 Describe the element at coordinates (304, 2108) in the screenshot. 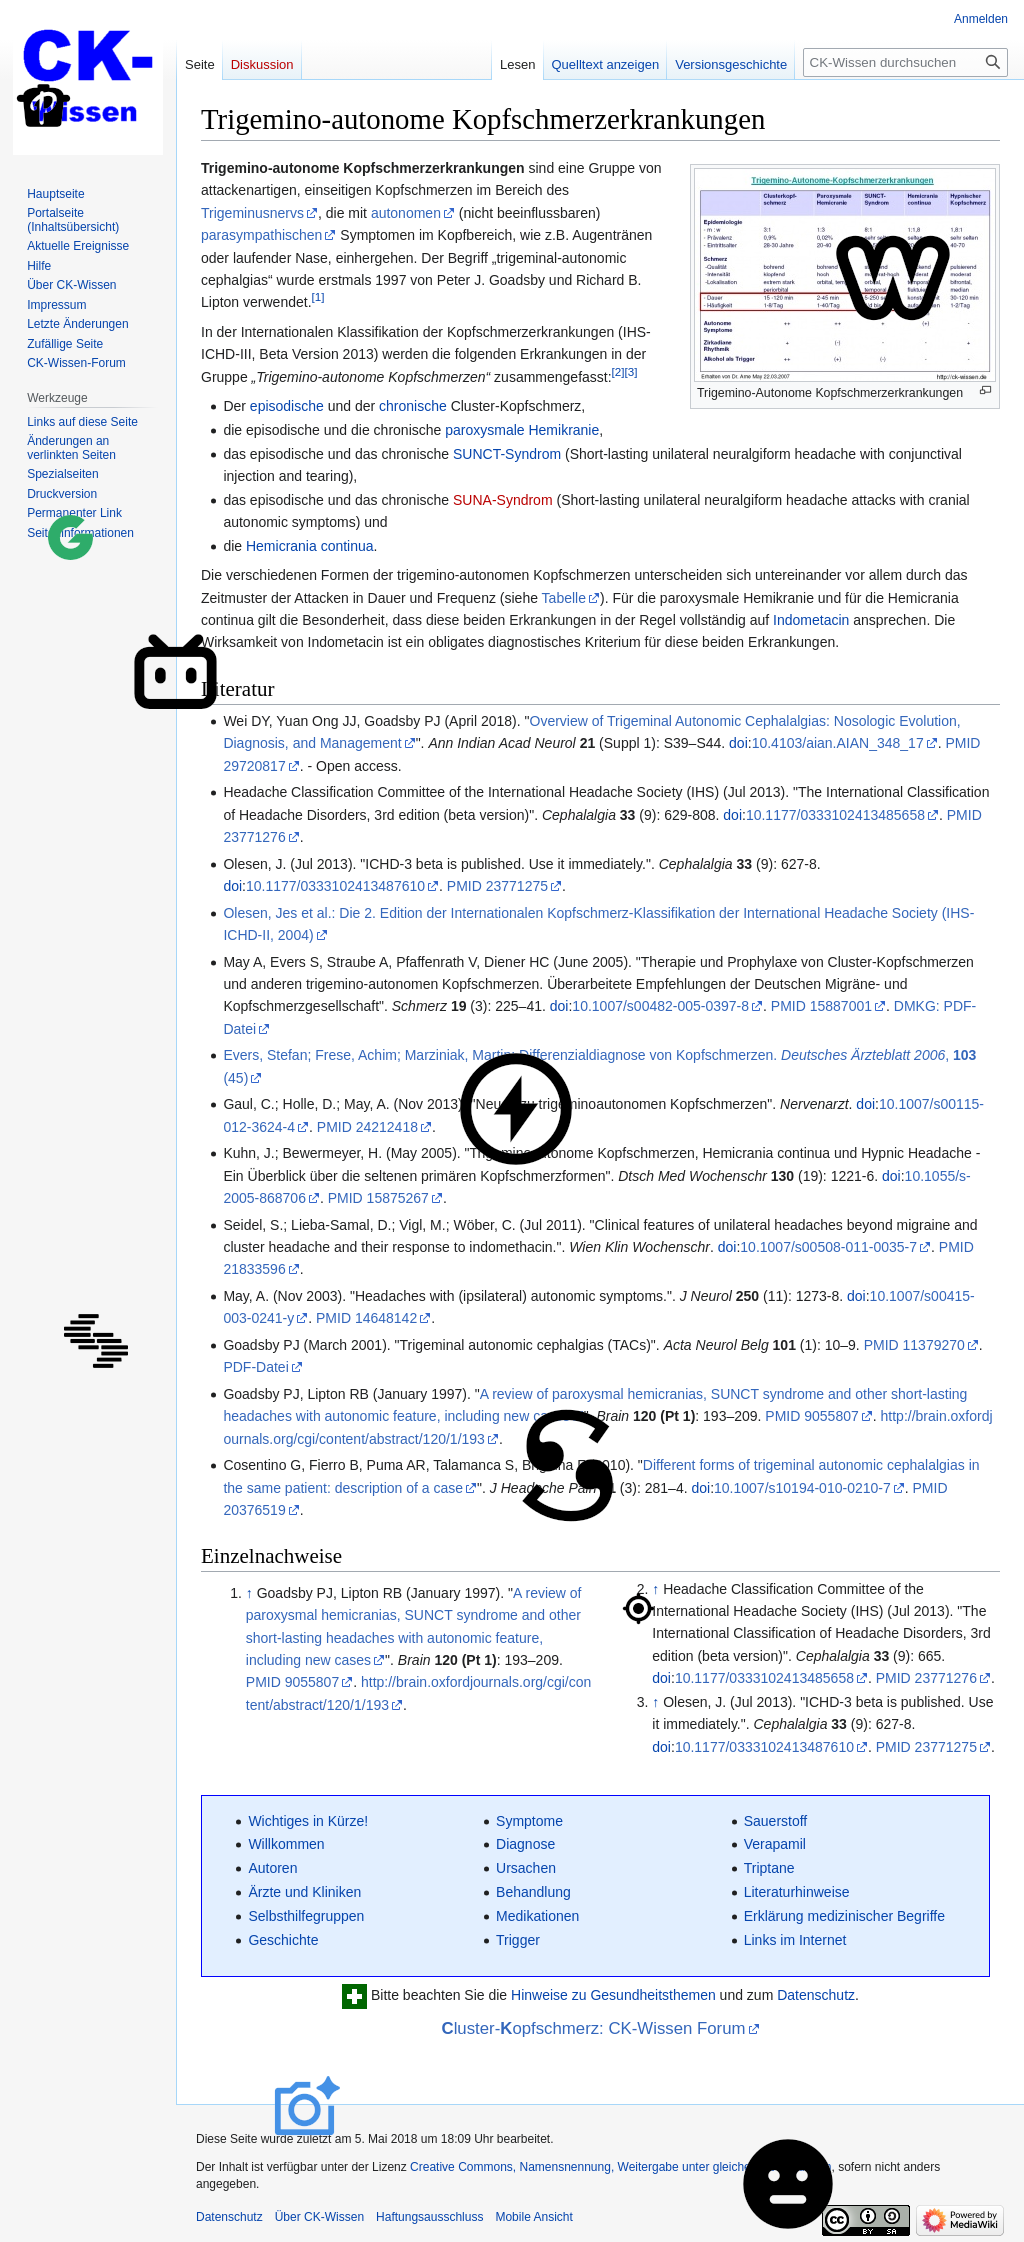

I see `activate AI-powered camera features` at that location.